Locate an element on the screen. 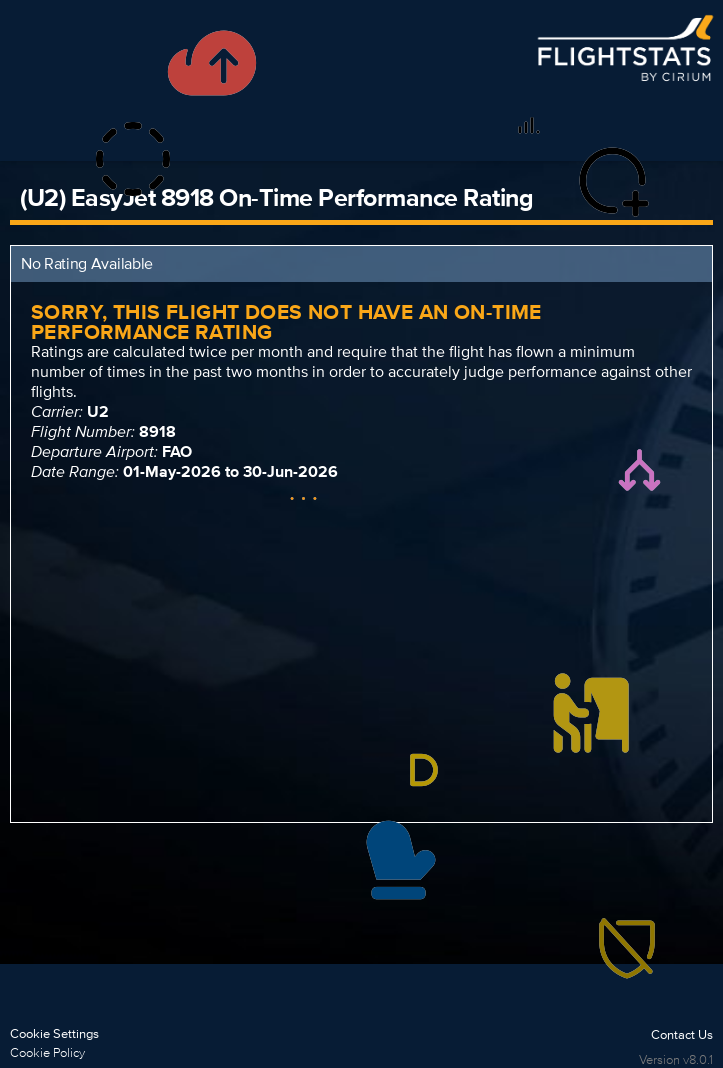 This screenshot has height=1068, width=723. add a new item or entry is located at coordinates (612, 180).